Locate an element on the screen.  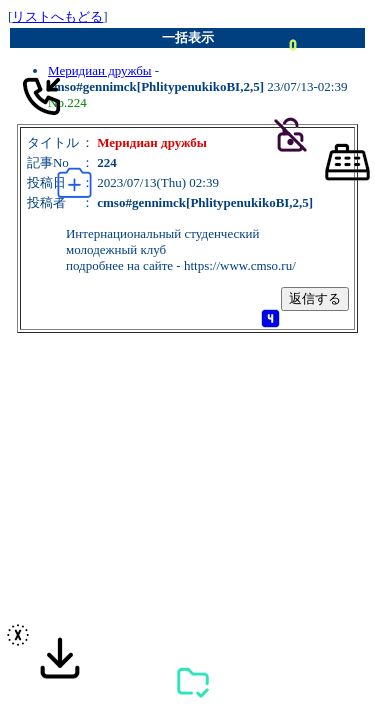
download a file to your device is located at coordinates (60, 657).